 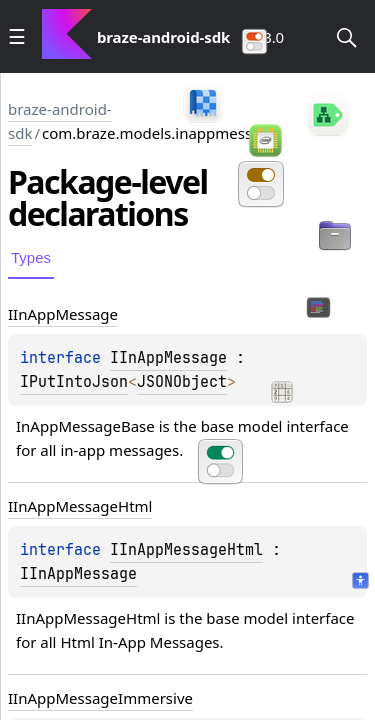 What do you see at coordinates (335, 235) in the screenshot?
I see `open the file manager application` at bounding box center [335, 235].